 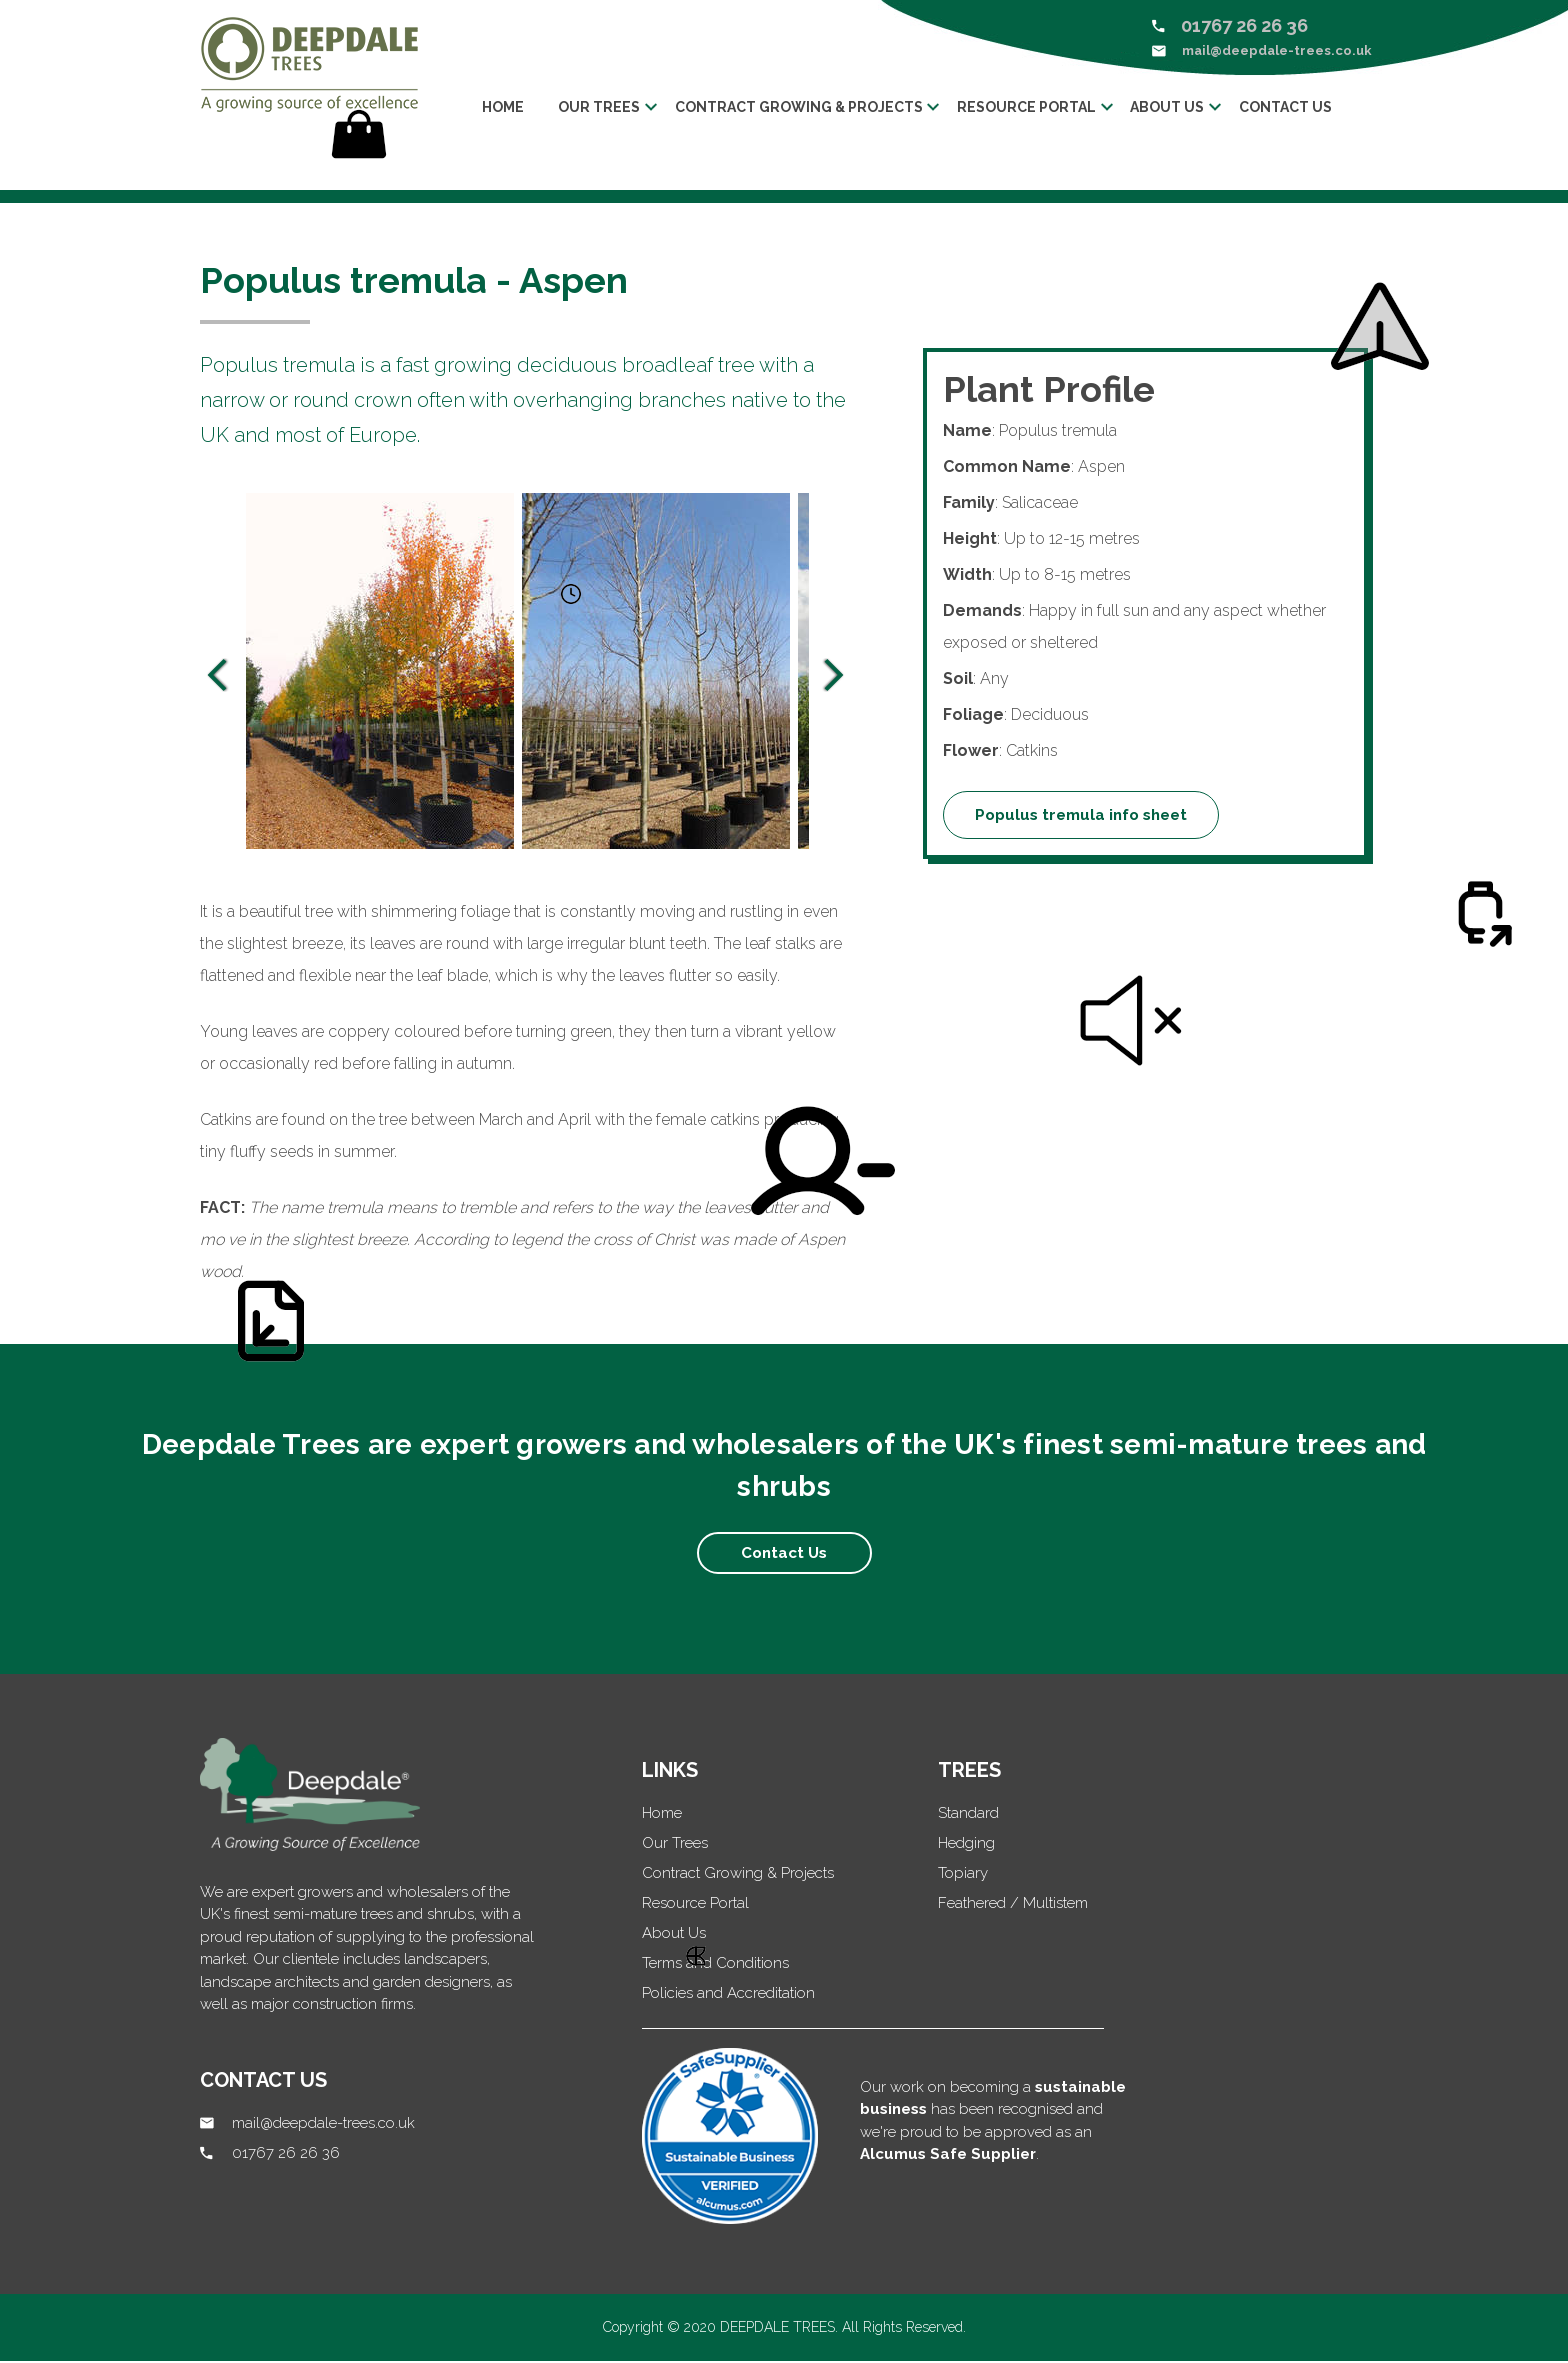 I want to click on mute audio or sound, so click(x=1125, y=1020).